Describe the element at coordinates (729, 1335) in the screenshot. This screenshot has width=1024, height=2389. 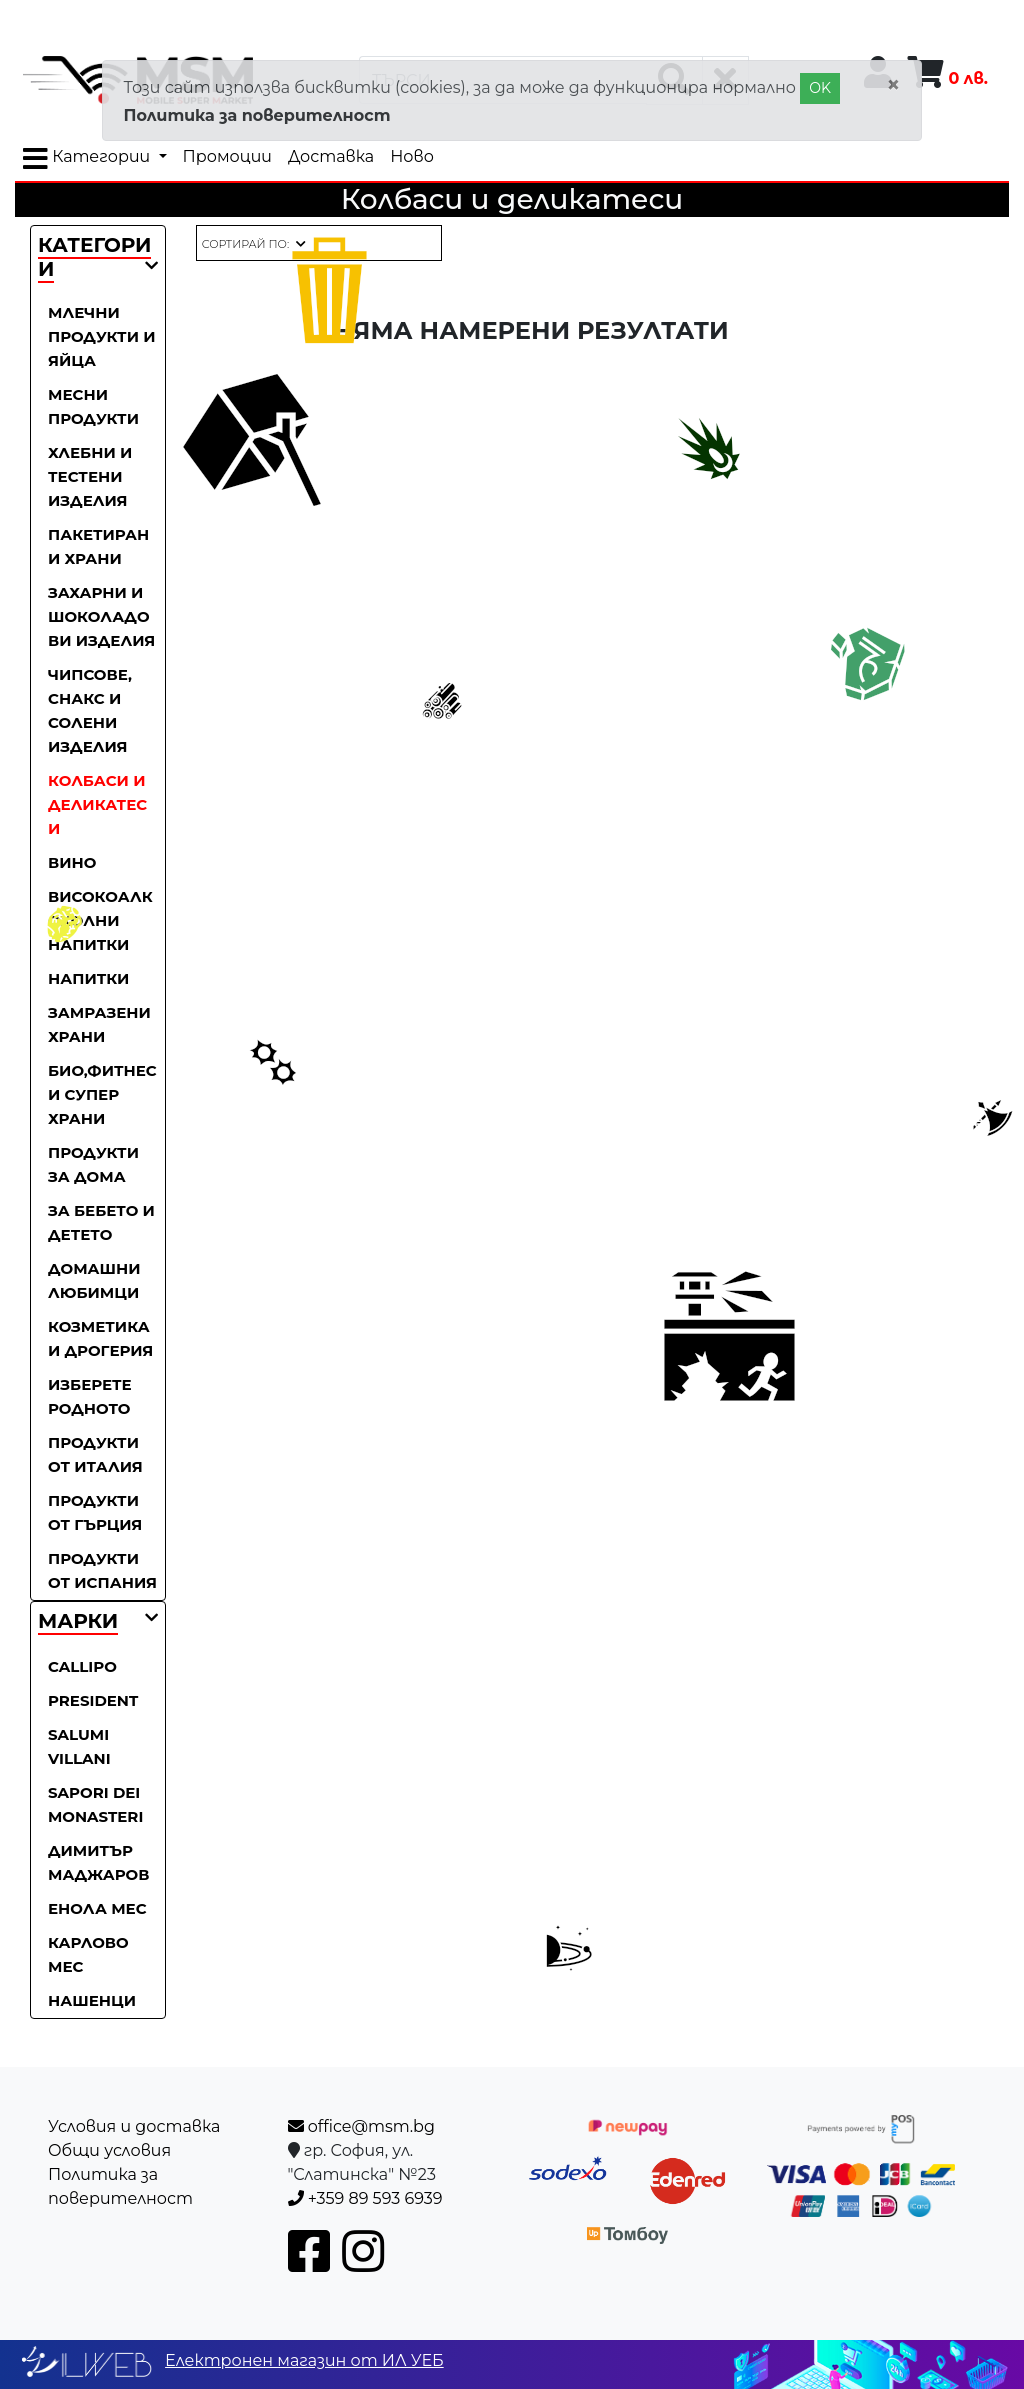
I see `activate evasion ability in gameplay` at that location.